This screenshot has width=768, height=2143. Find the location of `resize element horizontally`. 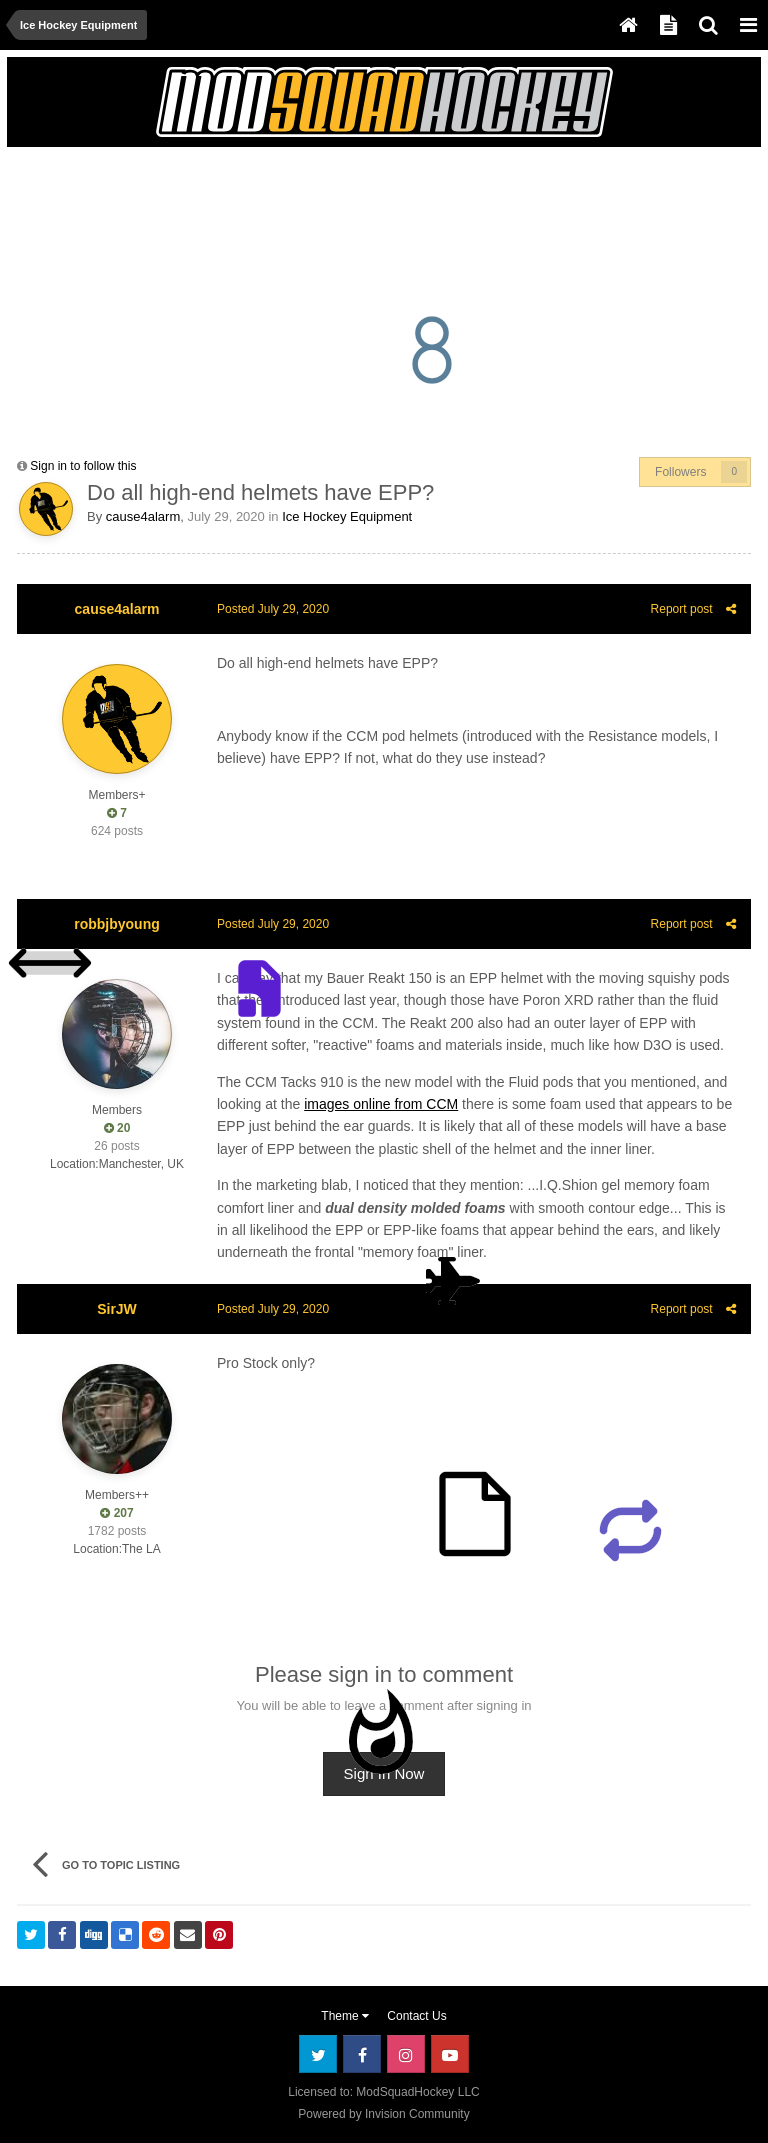

resize element horizontally is located at coordinates (50, 963).